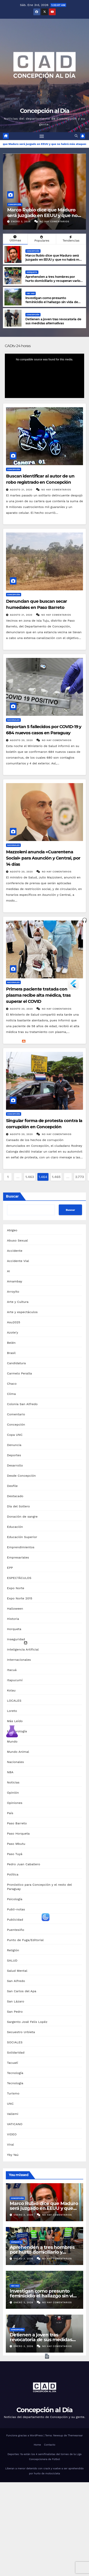 This screenshot has width=89, height=2576. Describe the element at coordinates (26, 1643) in the screenshot. I see `send or share content` at that location.